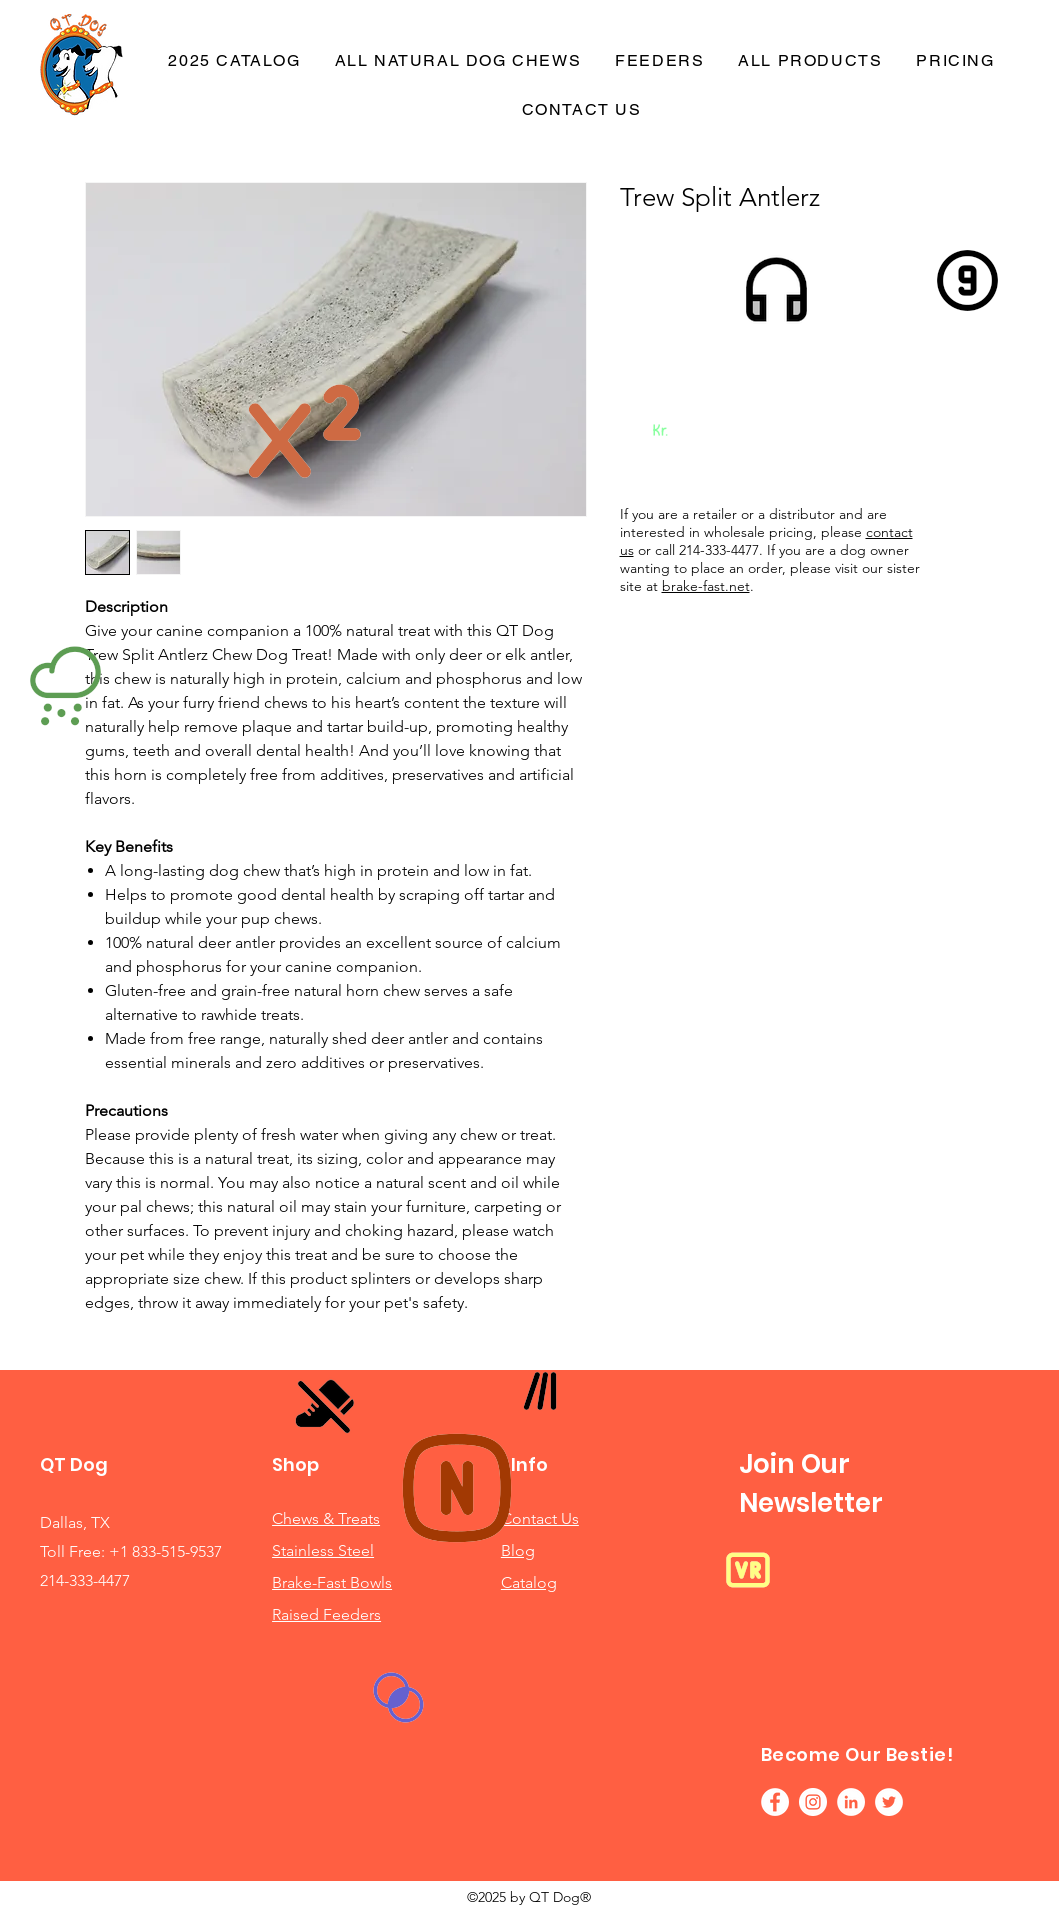 The height and width of the screenshot is (1906, 1059). I want to click on indicates snowy weather conditions, so click(65, 684).